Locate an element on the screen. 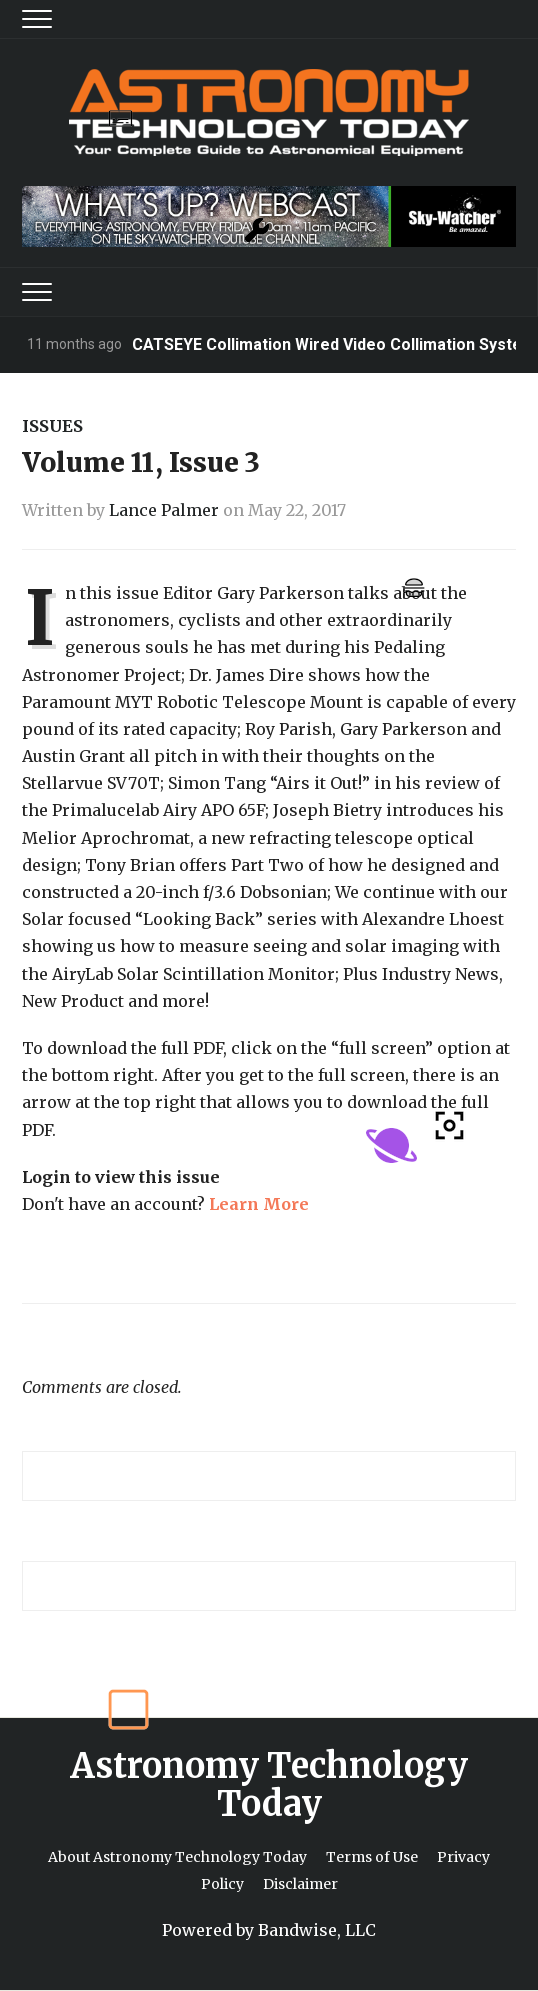 This screenshot has width=538, height=1991. explore global or worldwide content is located at coordinates (391, 1145).